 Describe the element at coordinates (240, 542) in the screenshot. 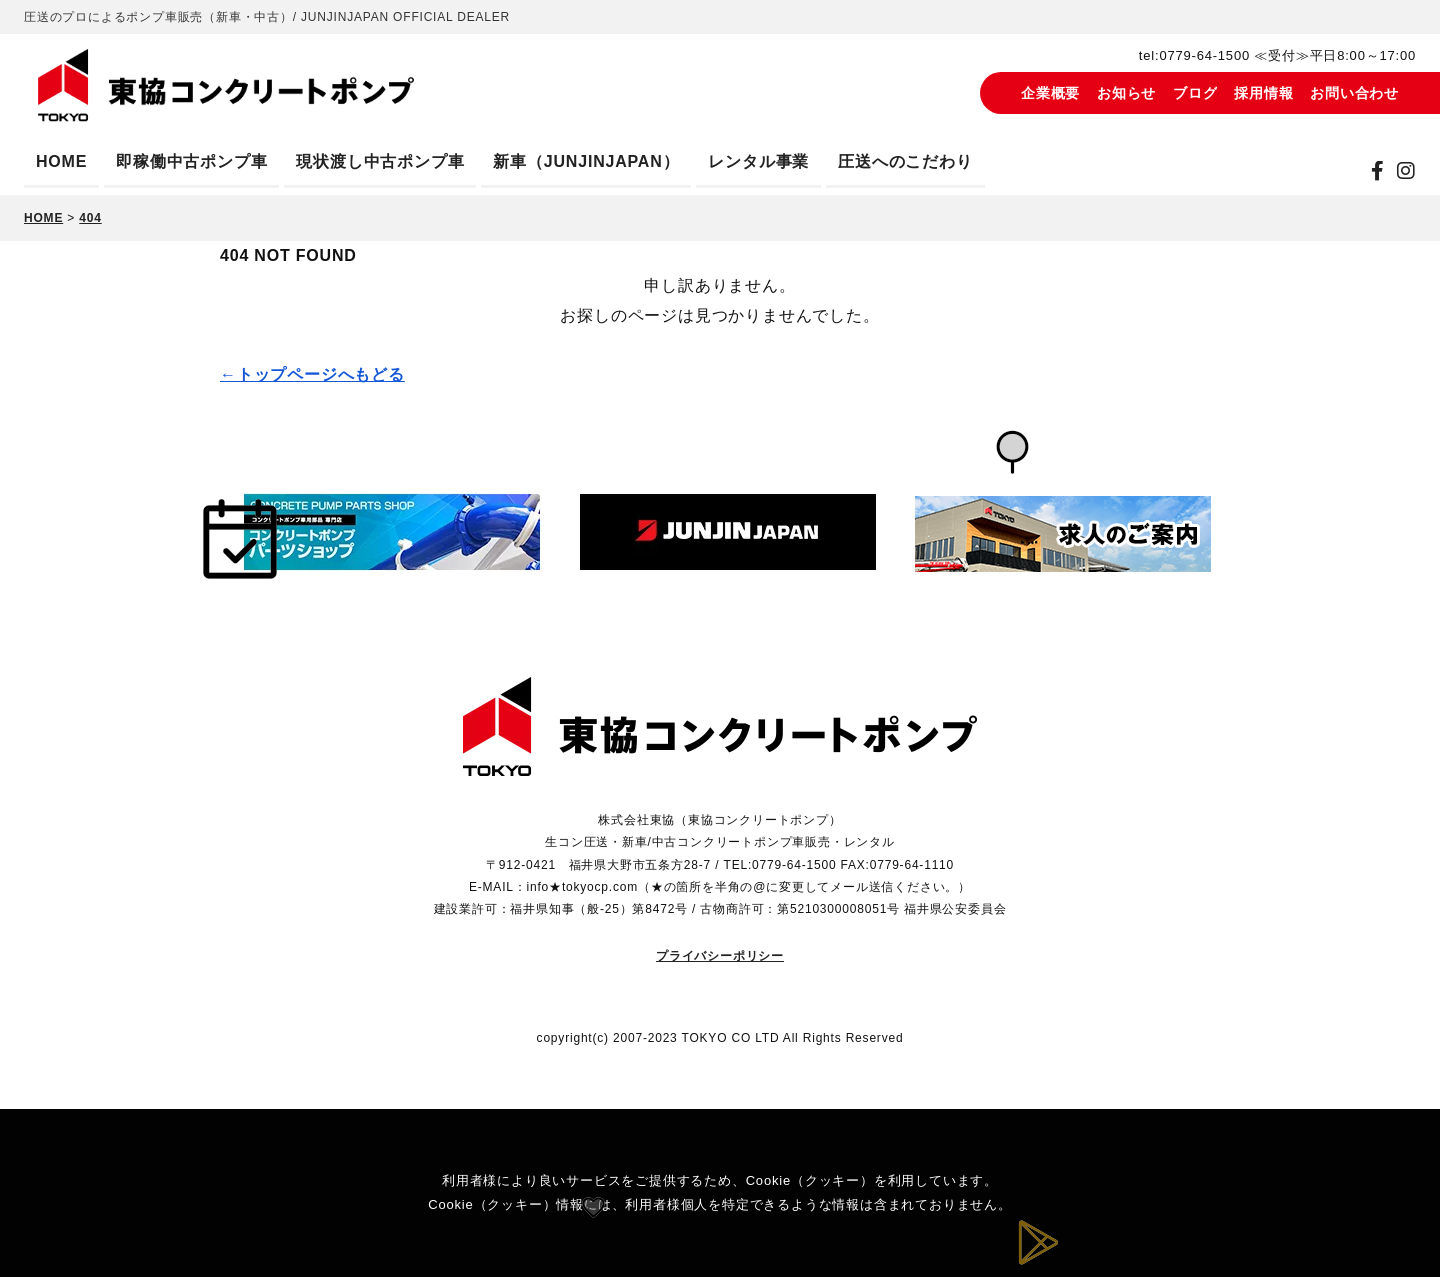

I see `confirm or complete a scheduled event` at that location.